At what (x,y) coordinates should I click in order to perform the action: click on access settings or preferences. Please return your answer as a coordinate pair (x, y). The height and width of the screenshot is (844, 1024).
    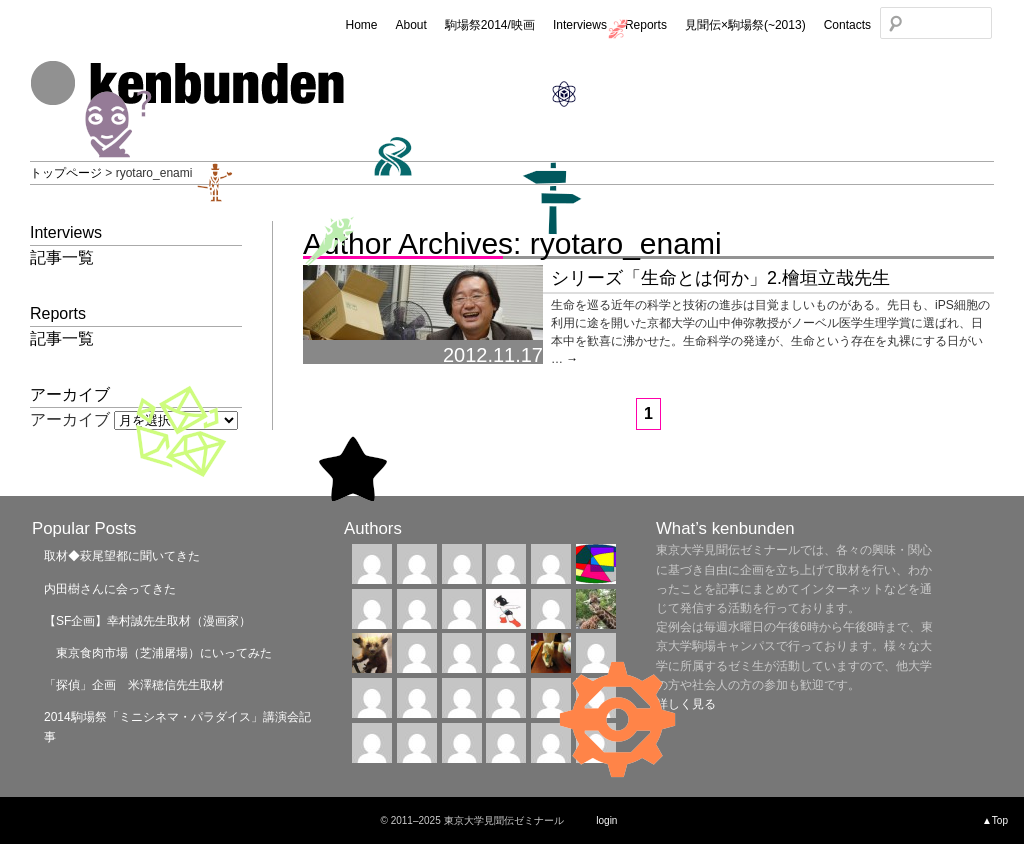
    Looking at the image, I should click on (617, 719).